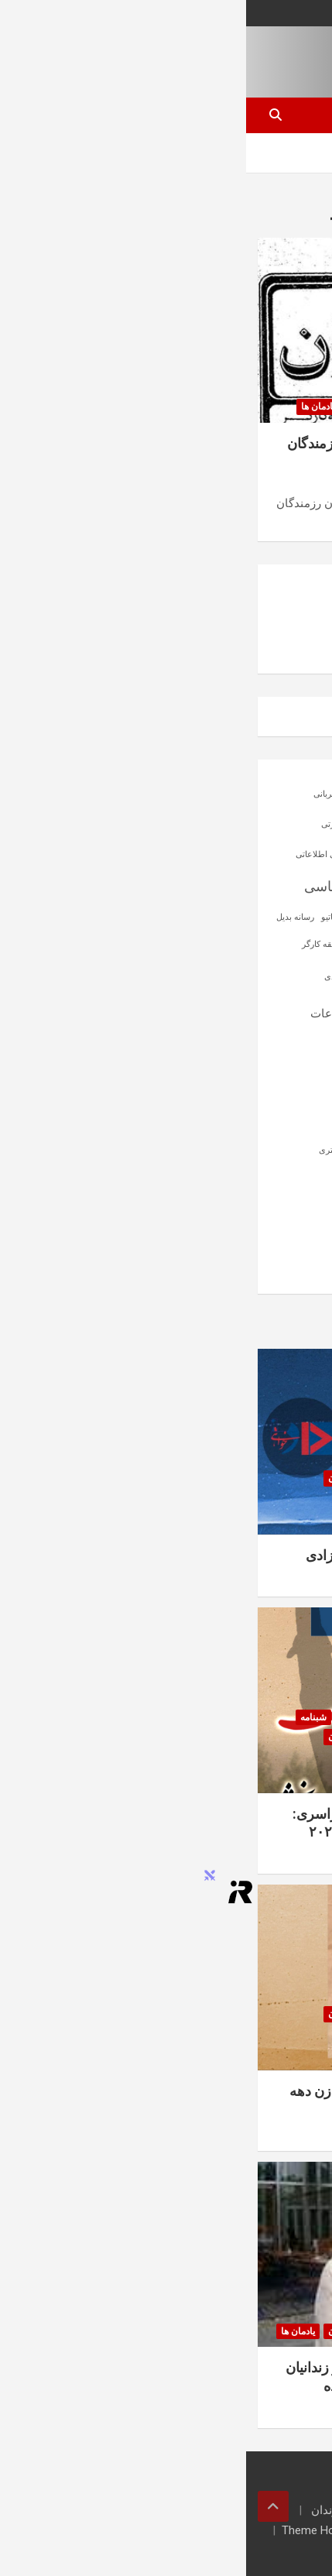 The image size is (332, 2576). What do you see at coordinates (210, 1875) in the screenshot?
I see `access game or battle features` at bounding box center [210, 1875].